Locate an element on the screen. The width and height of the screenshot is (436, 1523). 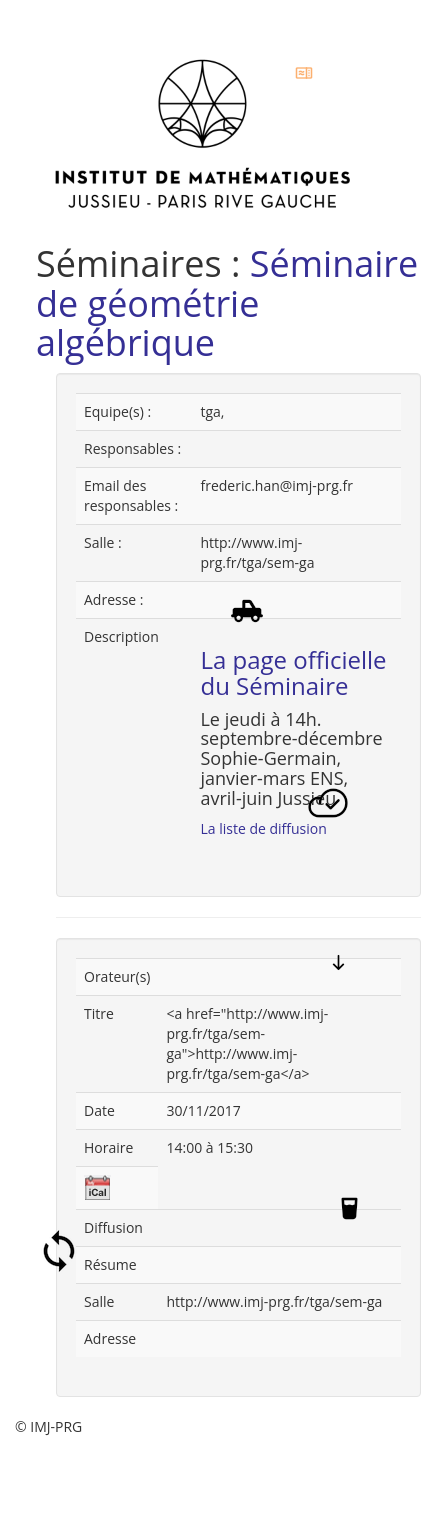
select pickup truck as vehicle type is located at coordinates (247, 611).